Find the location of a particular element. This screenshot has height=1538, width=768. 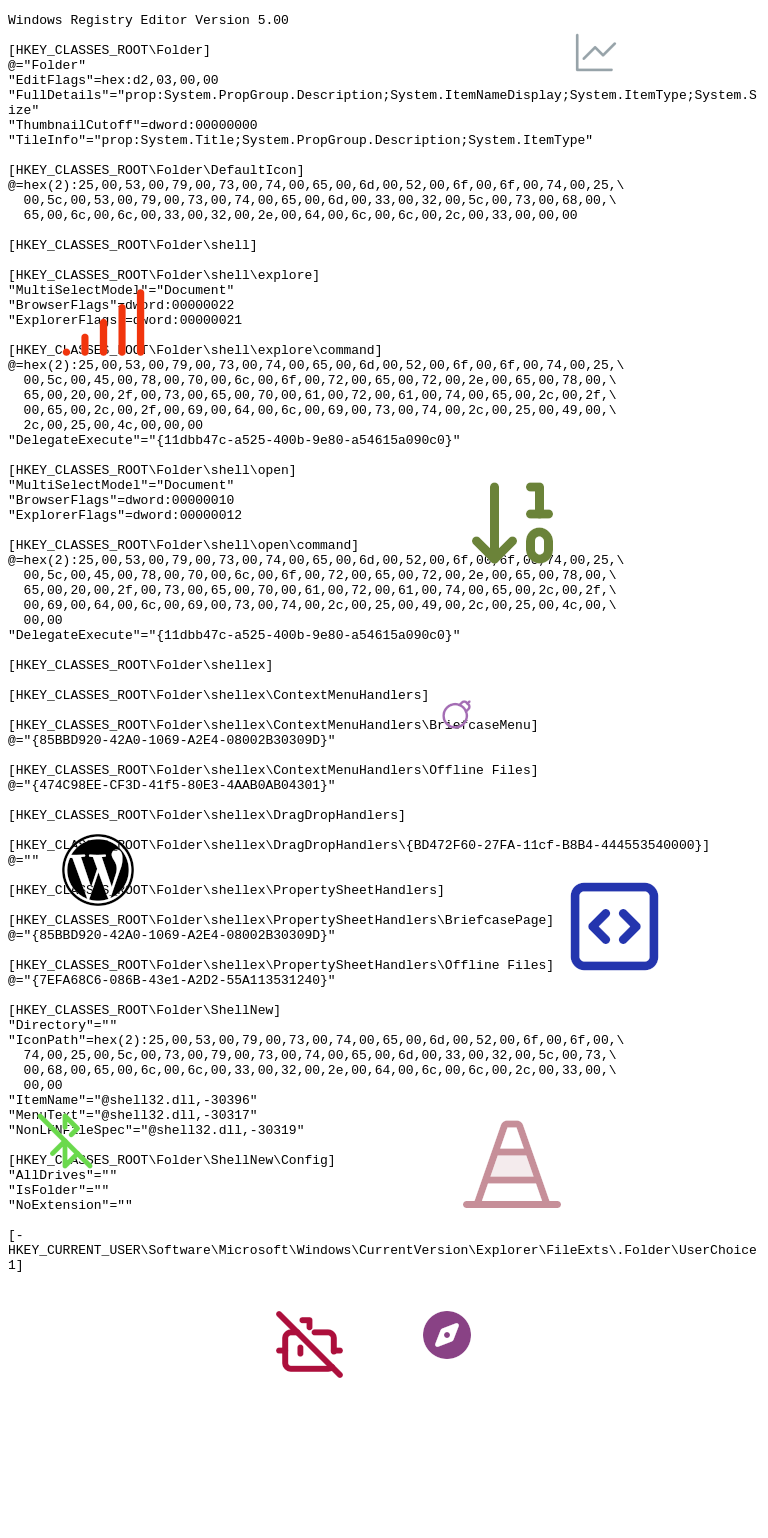

indicates cellular or network signal strength is located at coordinates (103, 322).